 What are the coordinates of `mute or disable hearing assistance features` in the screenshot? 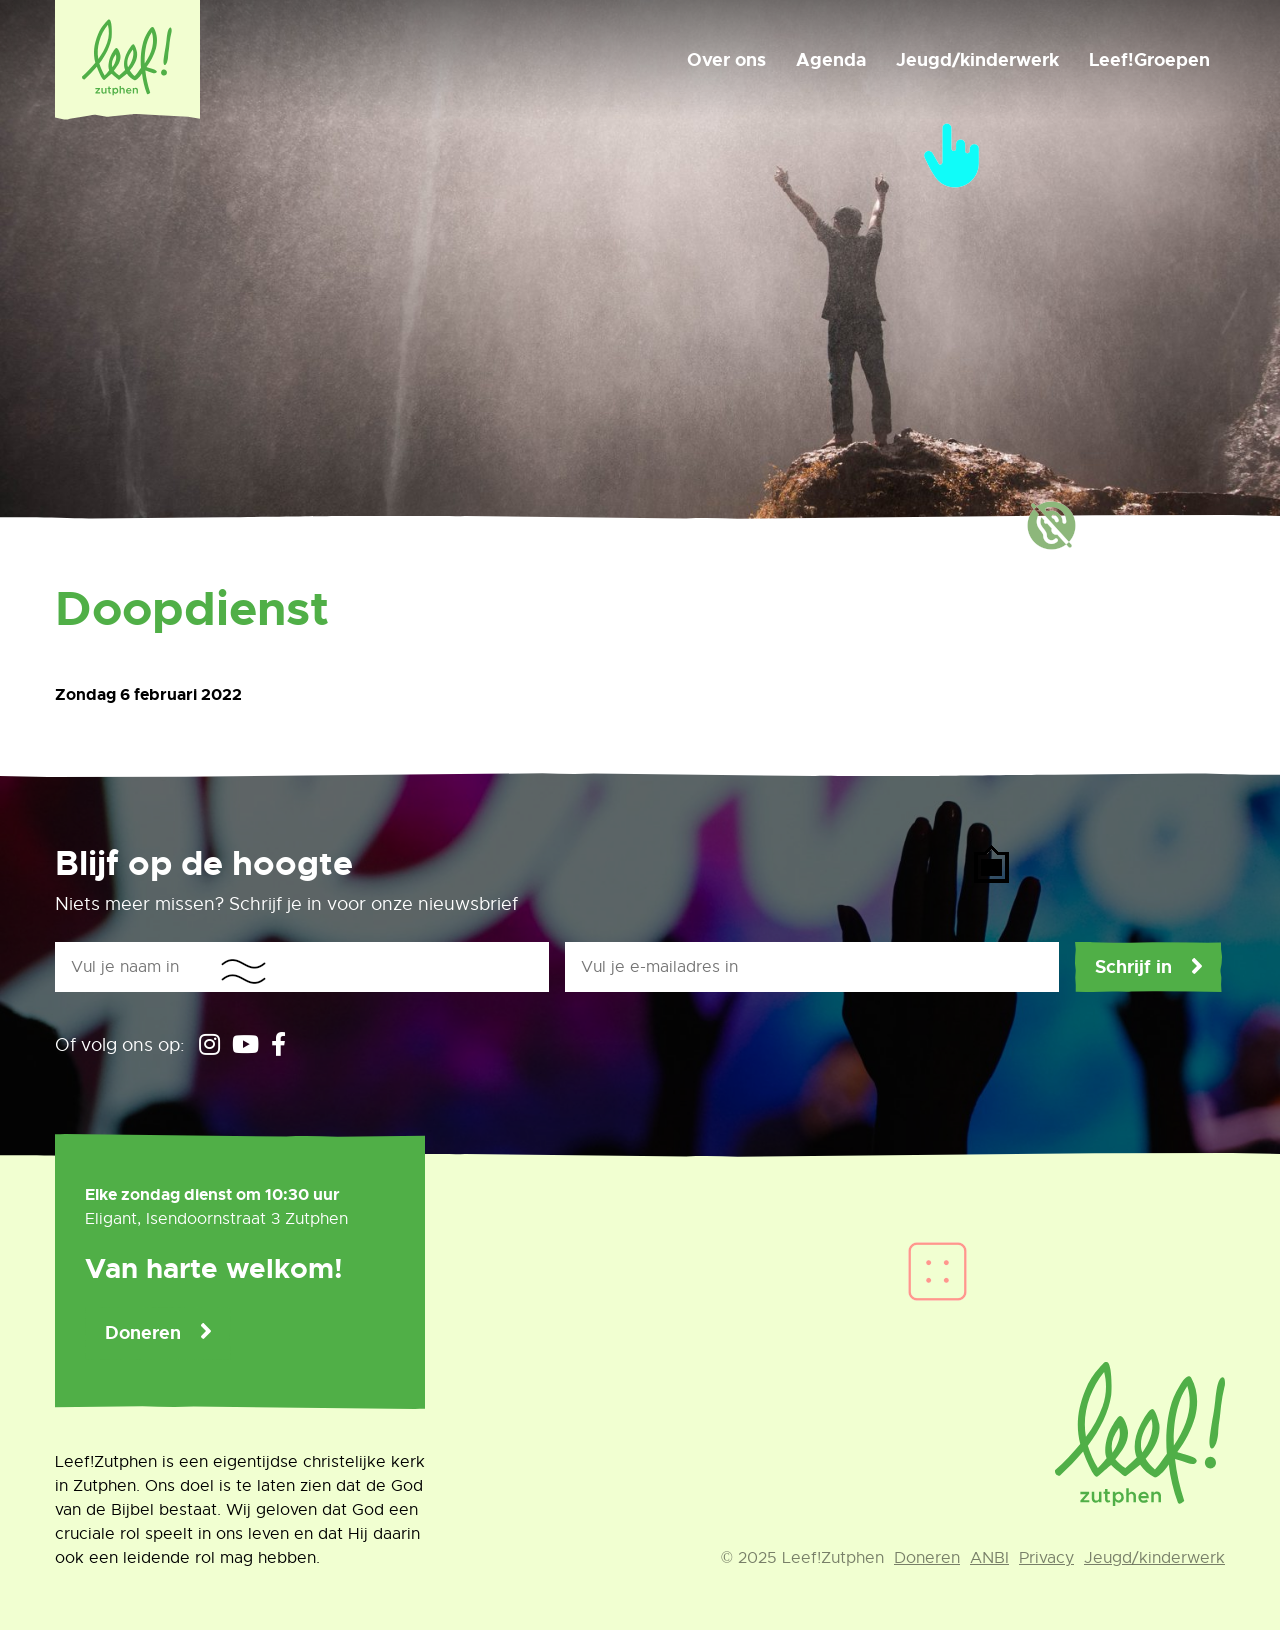 It's located at (1051, 525).